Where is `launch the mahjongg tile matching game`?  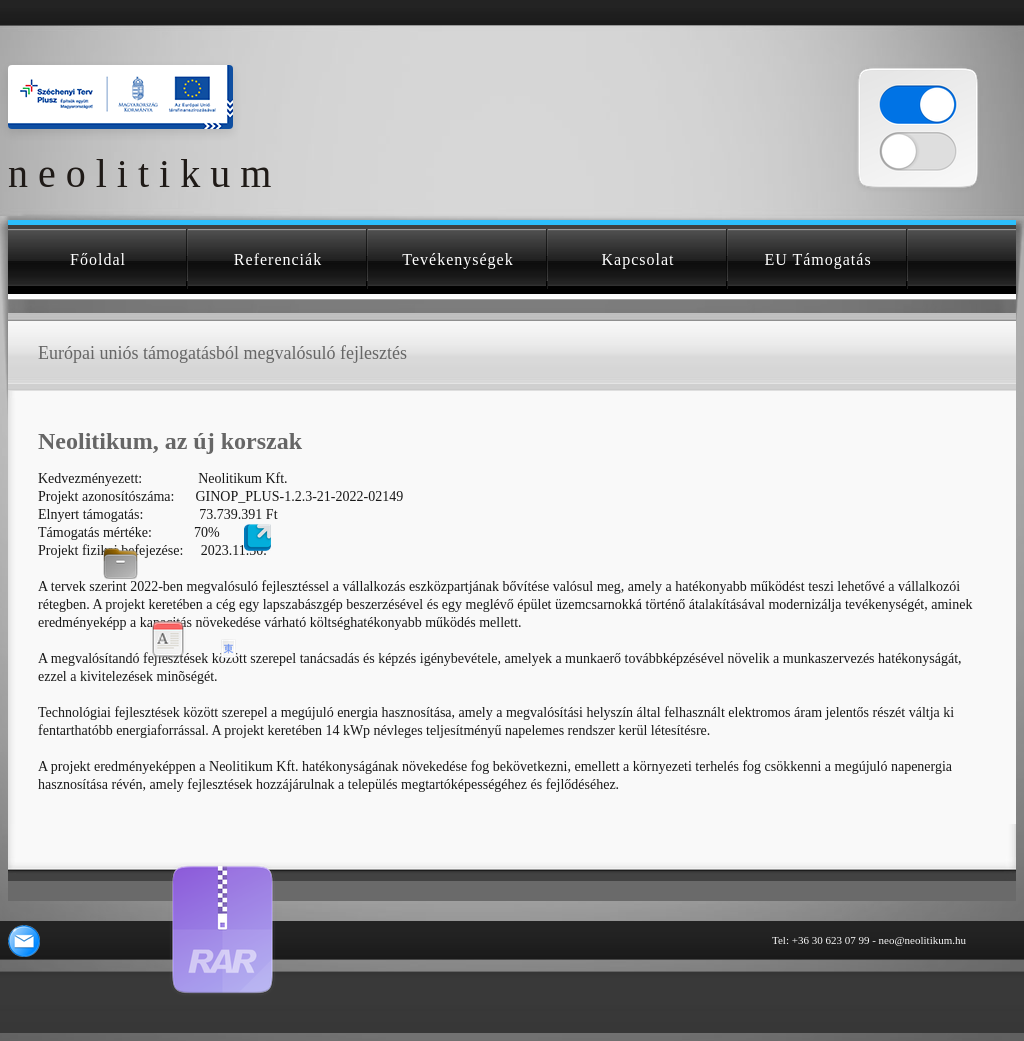 launch the mahjongg tile matching game is located at coordinates (228, 648).